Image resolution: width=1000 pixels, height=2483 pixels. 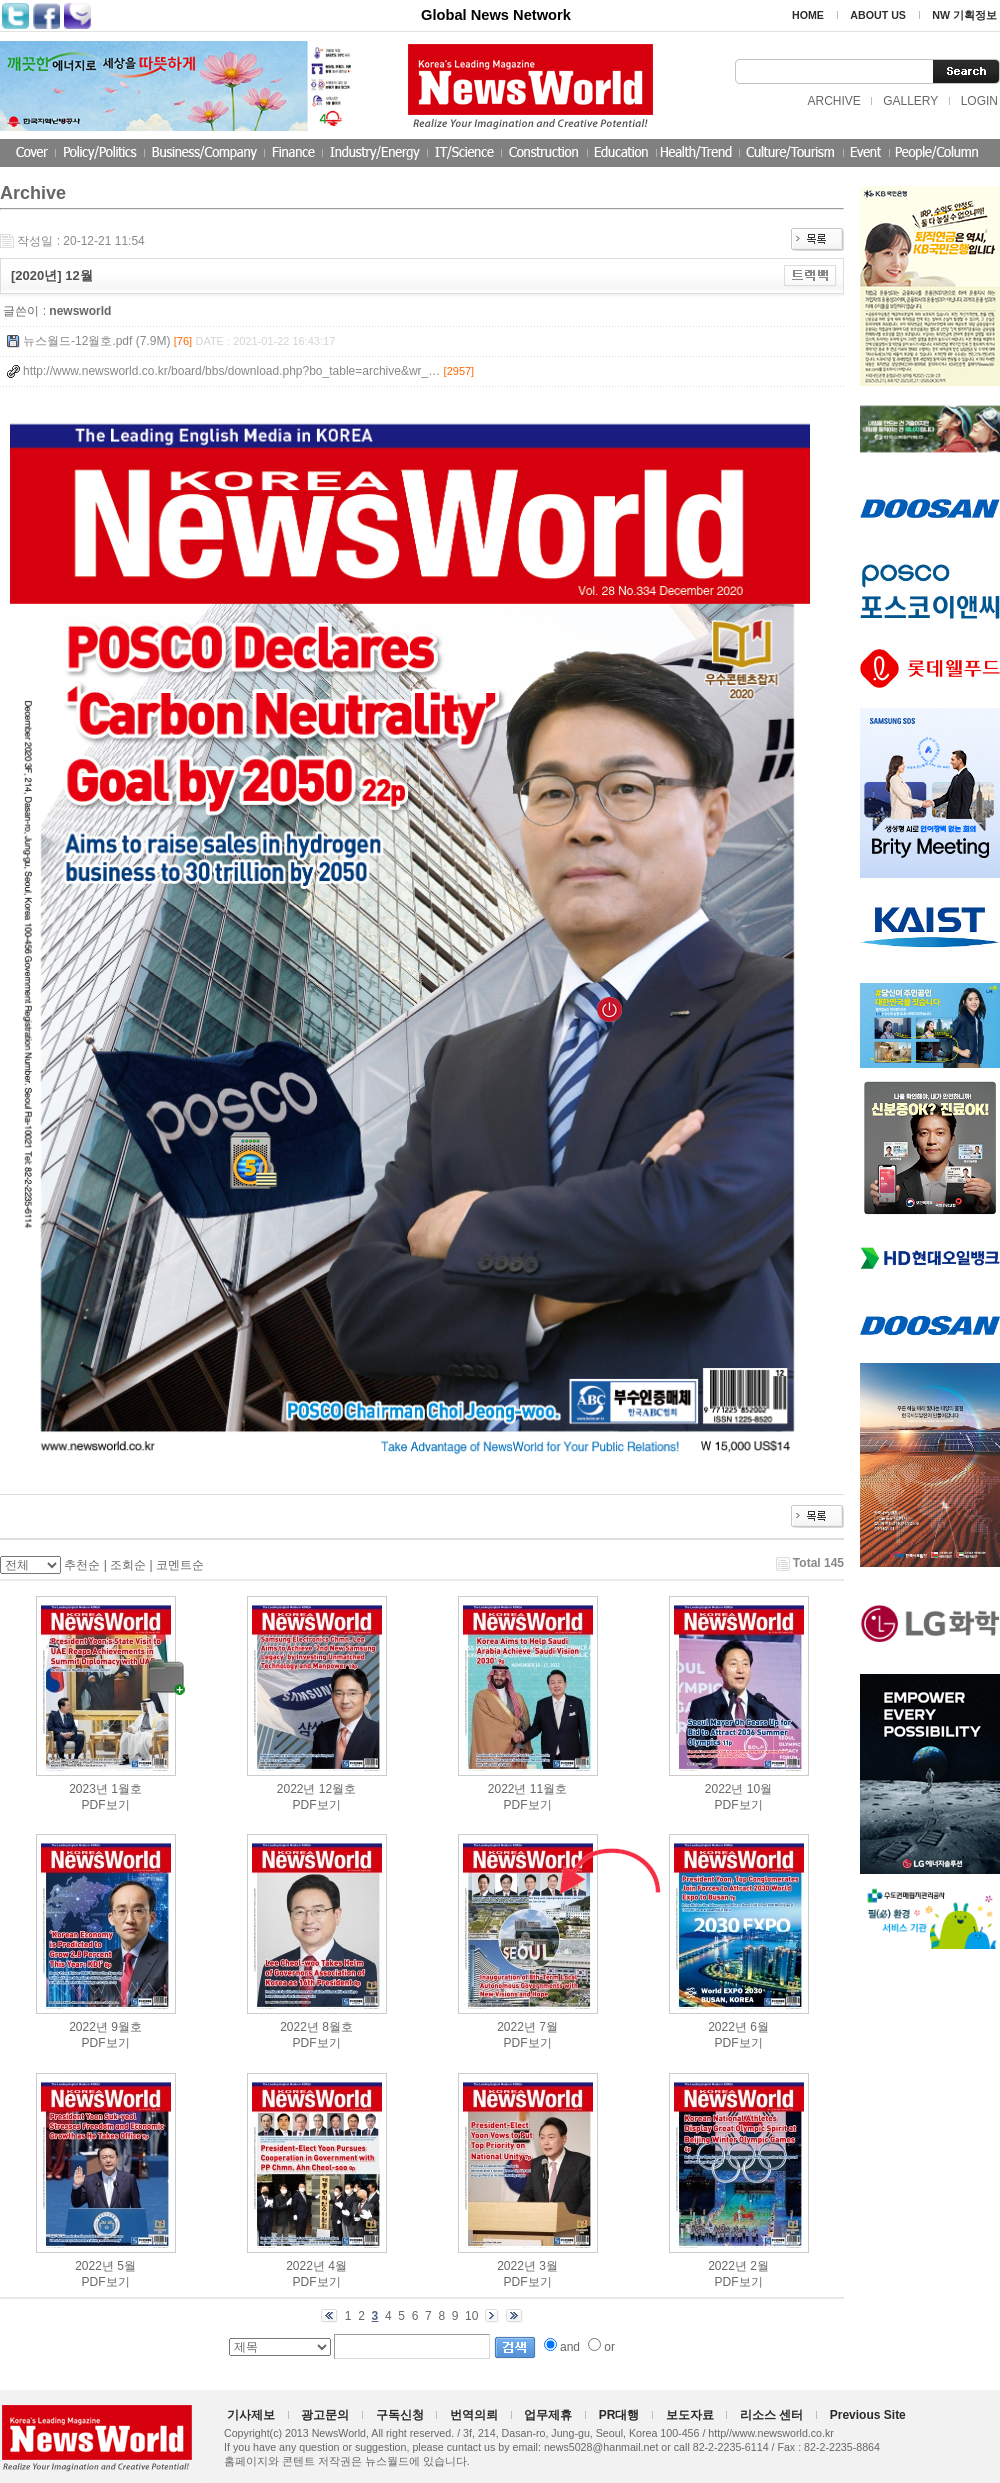 What do you see at coordinates (609, 1870) in the screenshot?
I see `undo the last action` at bounding box center [609, 1870].